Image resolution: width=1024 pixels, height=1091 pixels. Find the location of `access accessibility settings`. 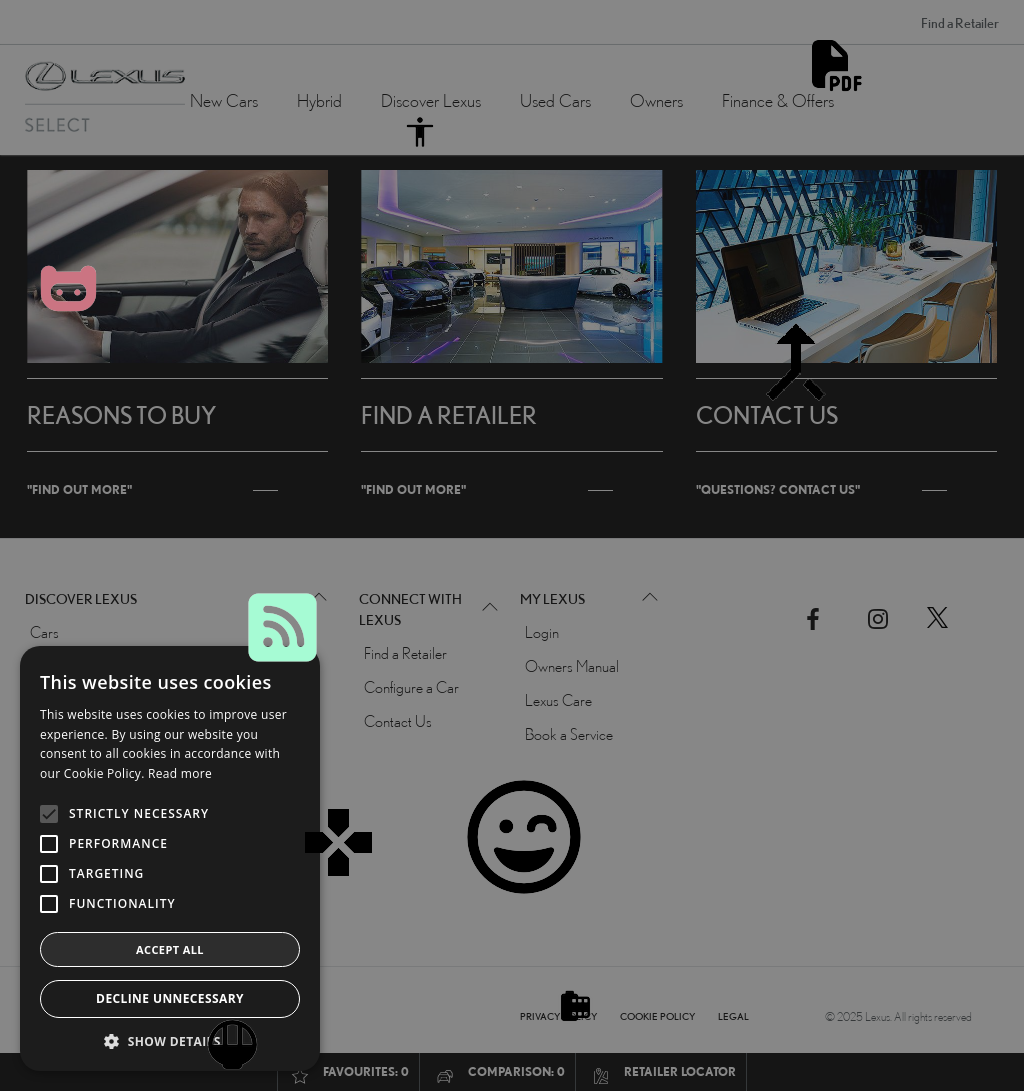

access accessibility settings is located at coordinates (420, 132).